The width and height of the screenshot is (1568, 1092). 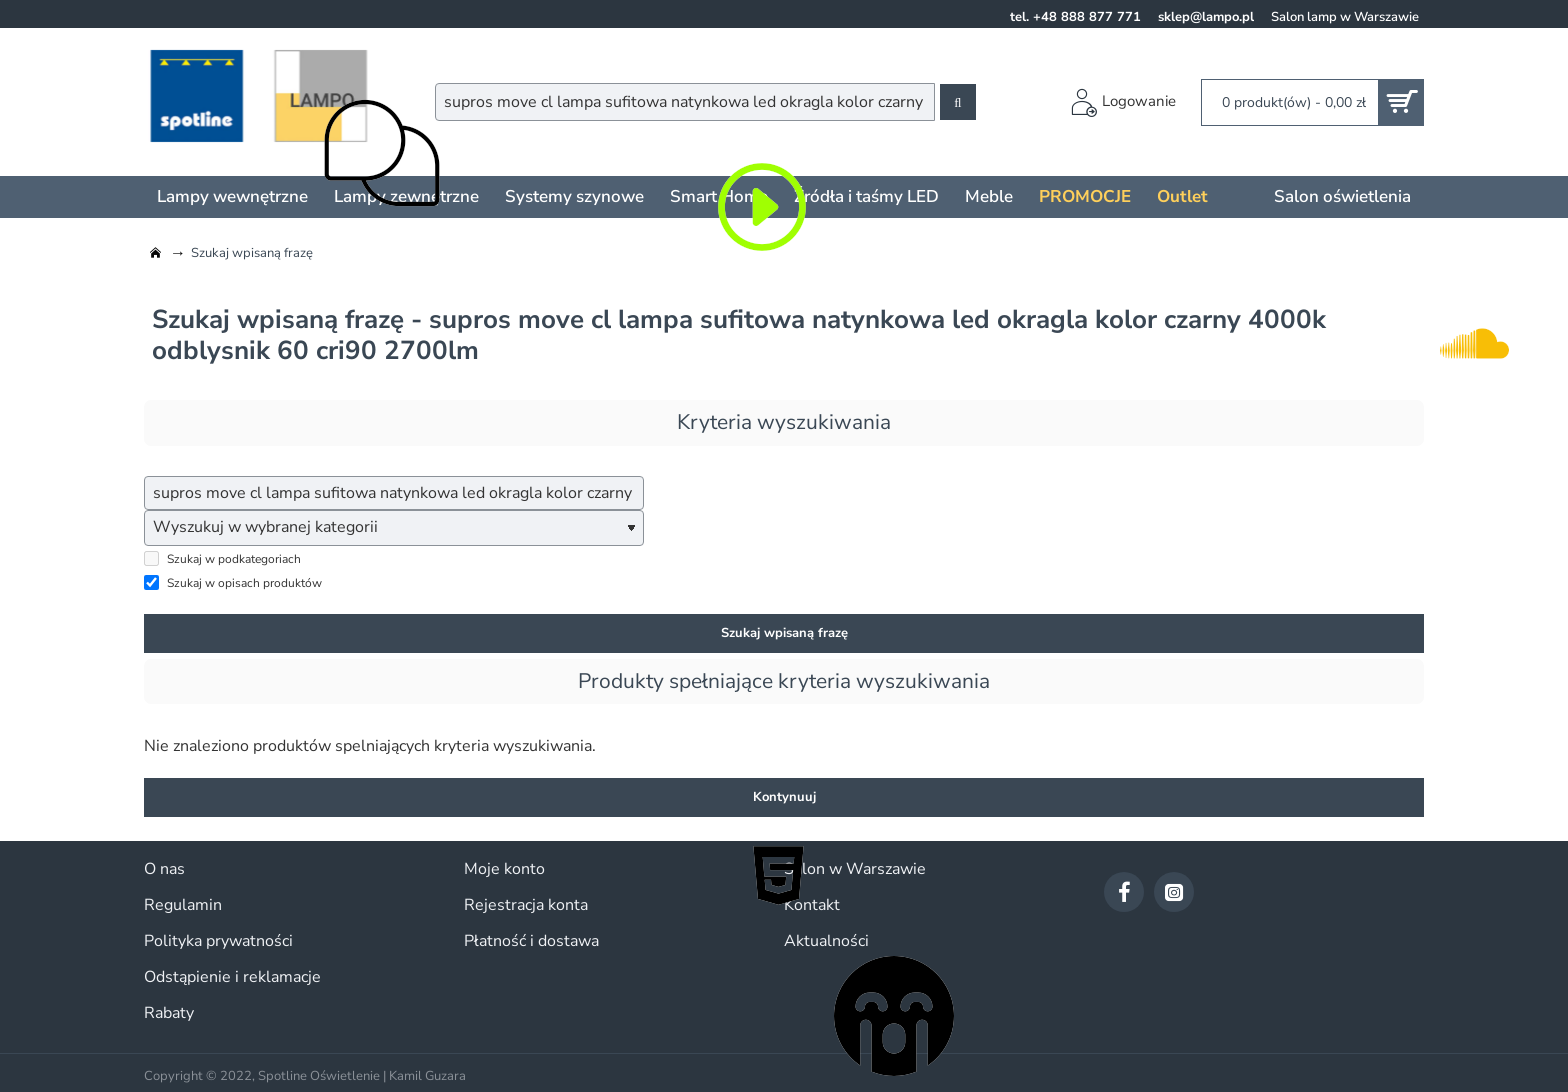 What do you see at coordinates (762, 207) in the screenshot?
I see `play media or video content` at bounding box center [762, 207].